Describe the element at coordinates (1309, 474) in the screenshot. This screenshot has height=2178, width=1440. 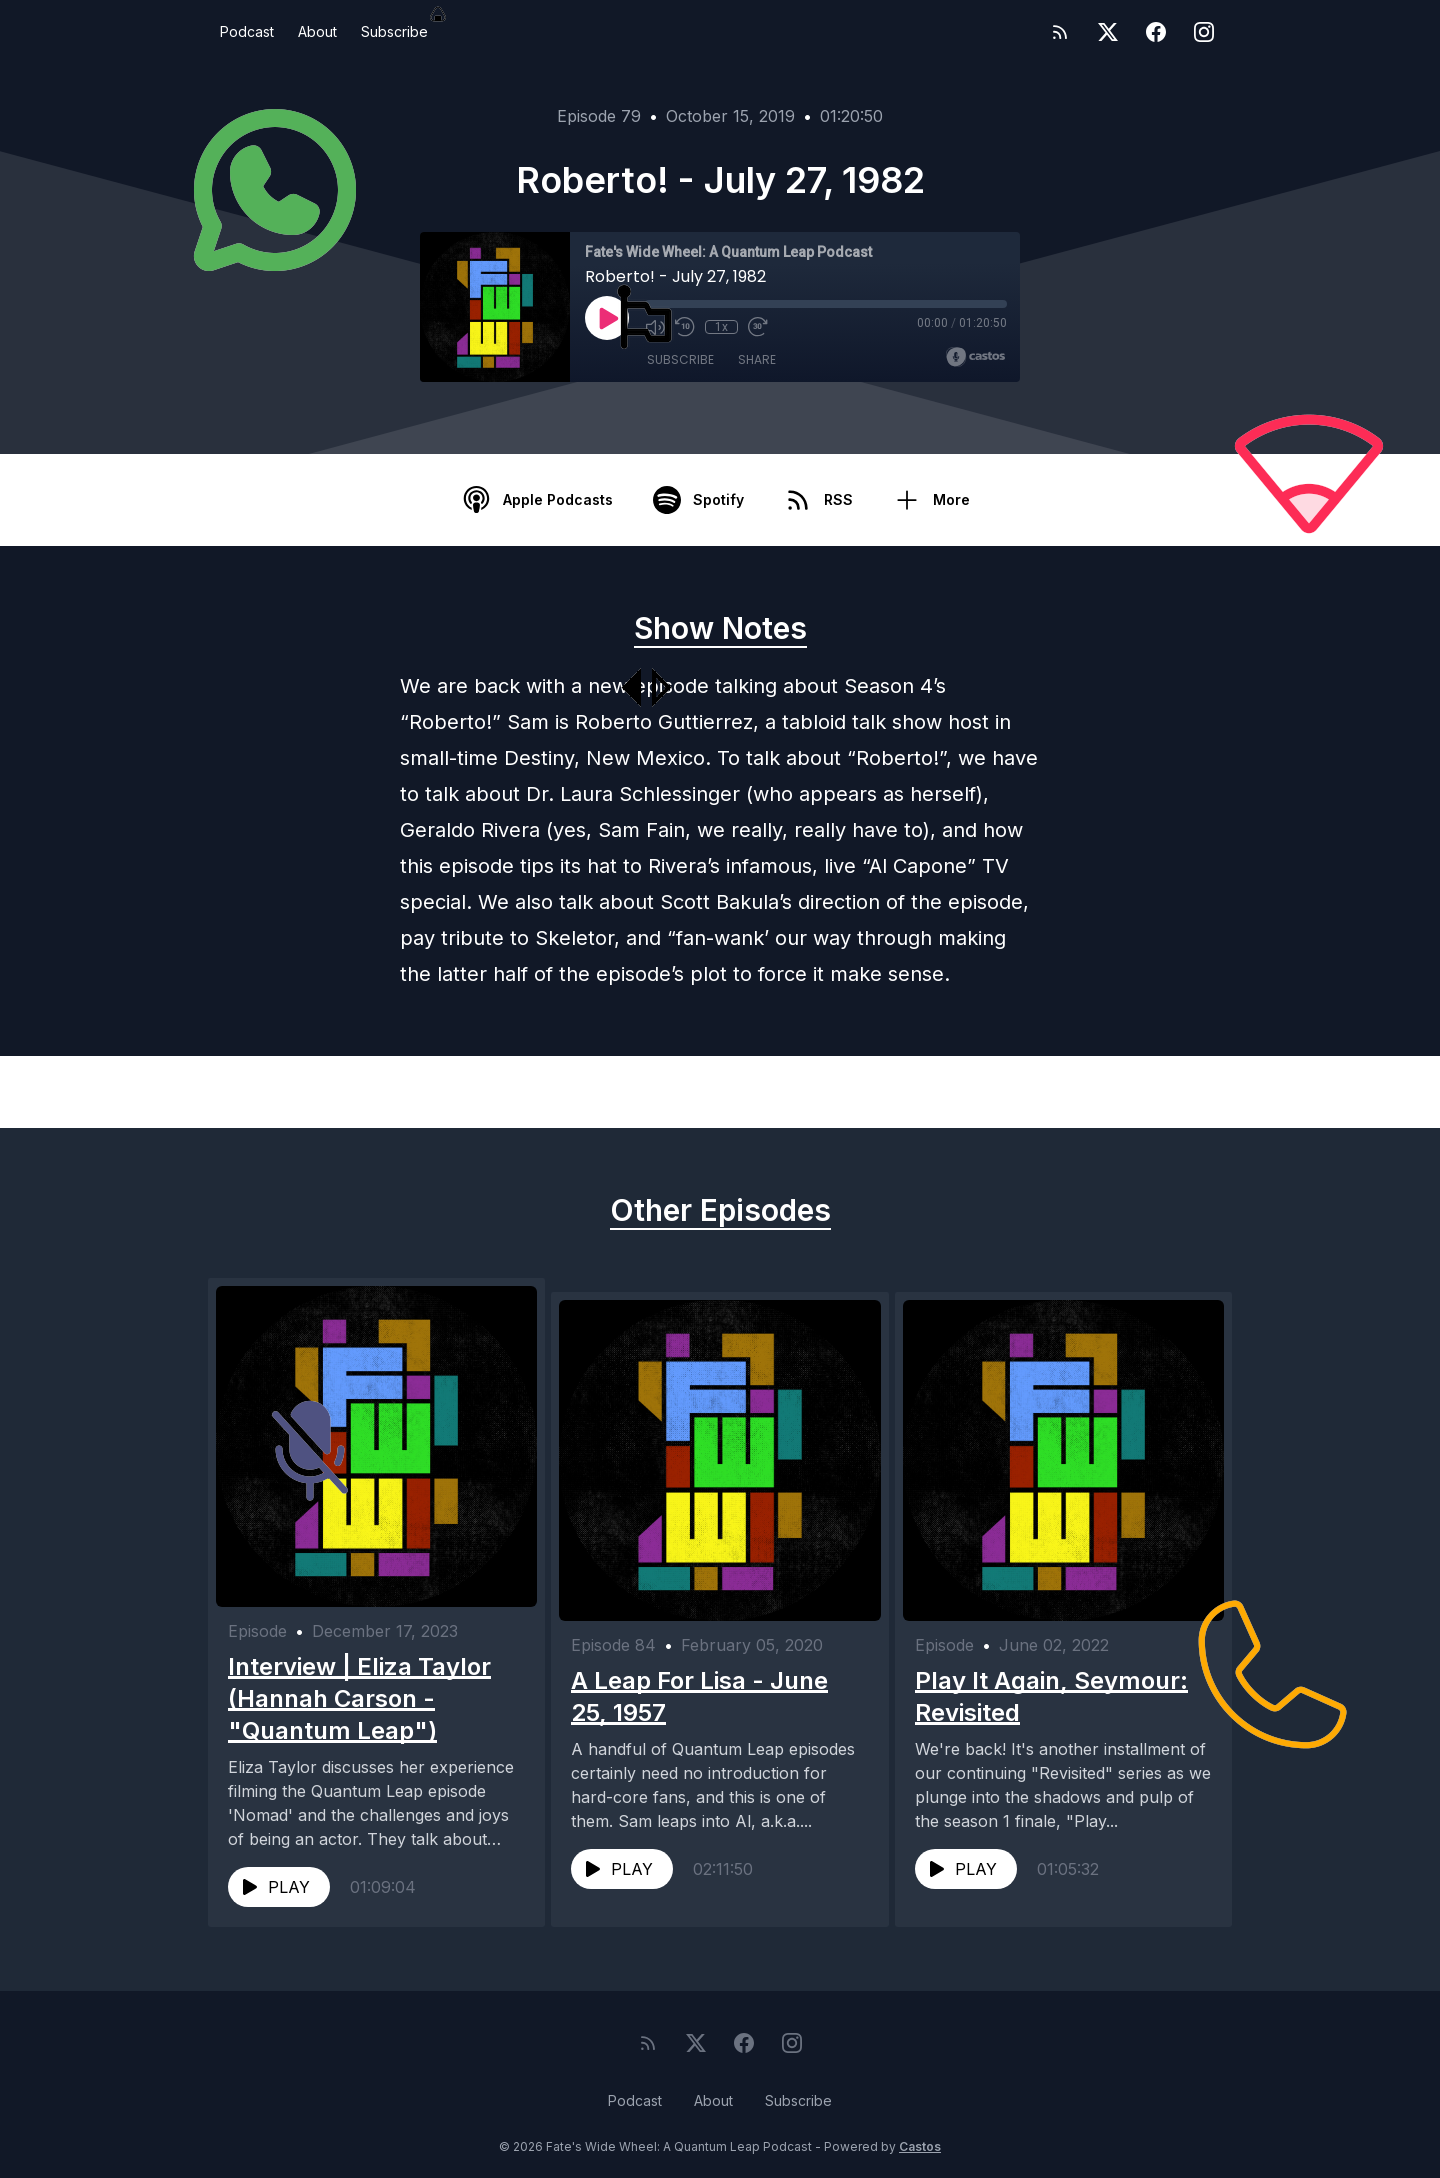
I see `indicates weak wifi signal strength` at that location.